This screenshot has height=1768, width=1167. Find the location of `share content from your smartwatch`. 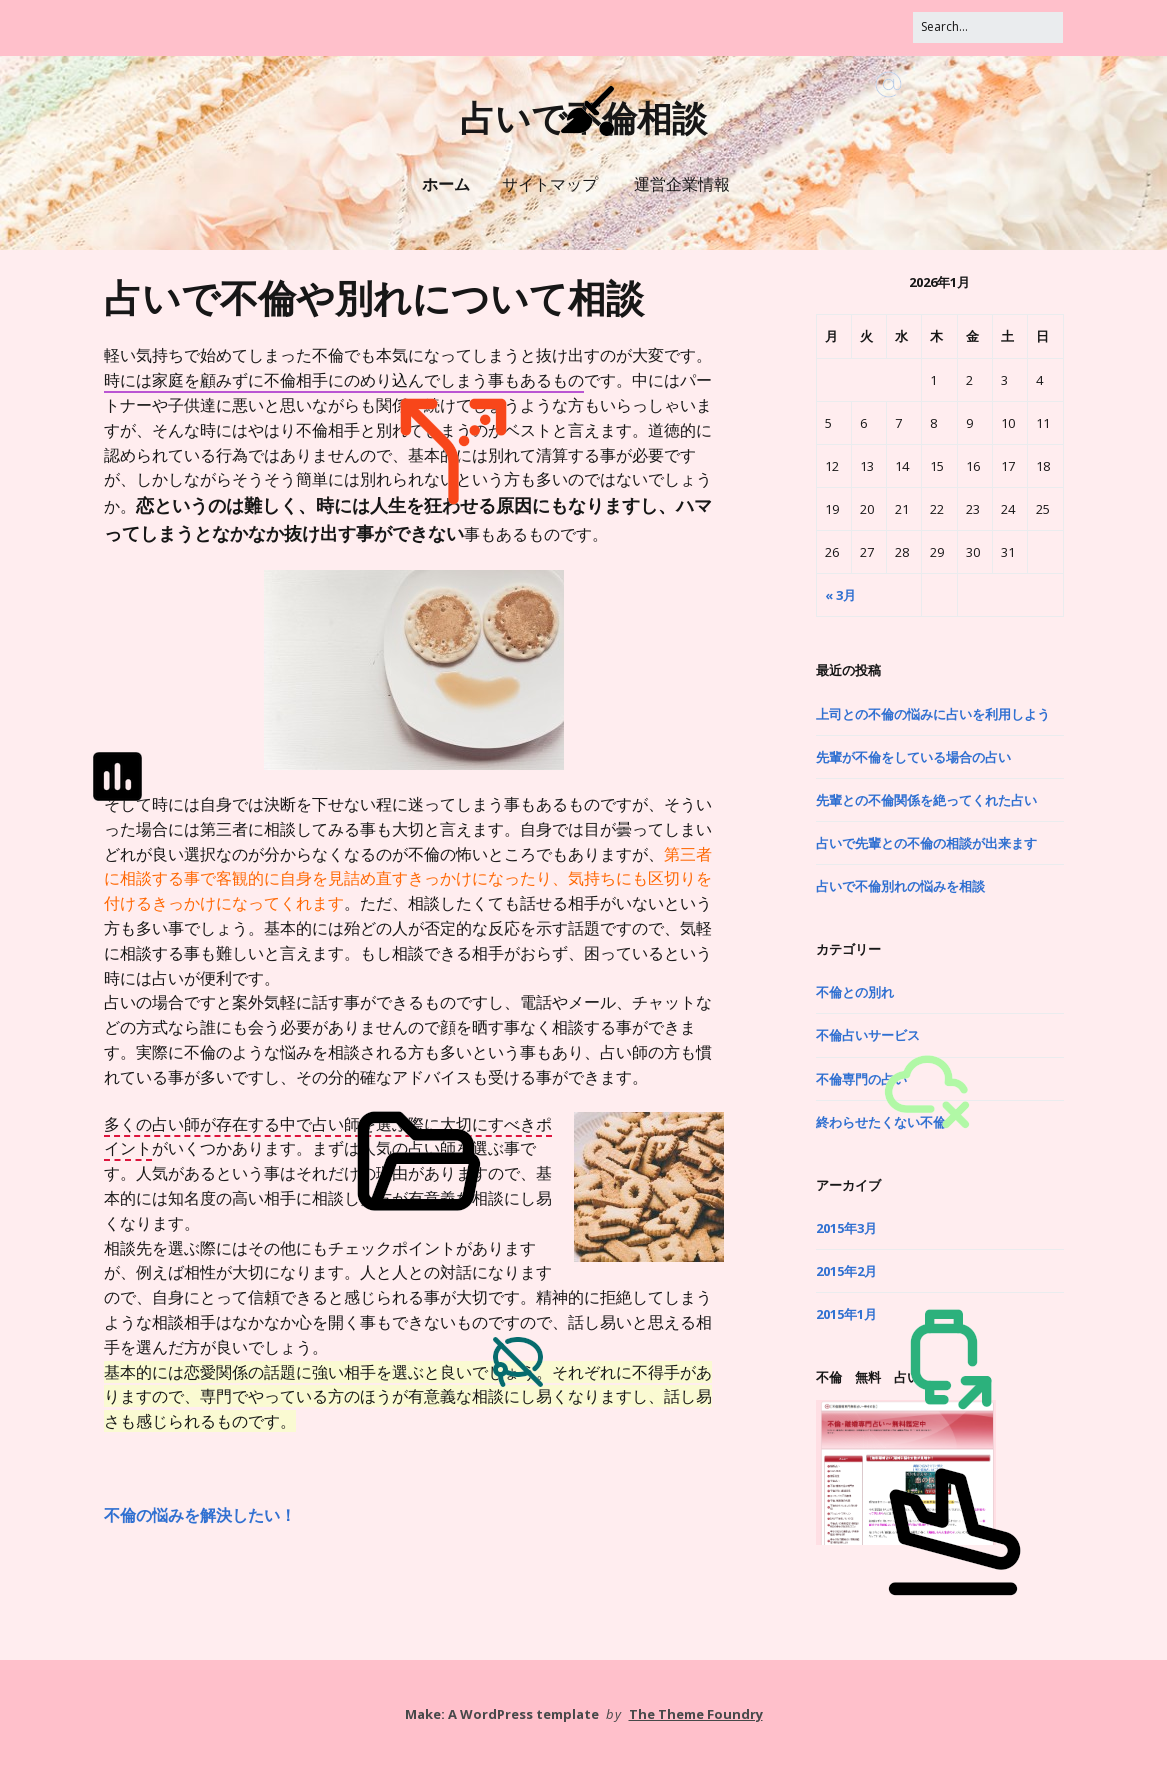

share content from your smartwatch is located at coordinates (944, 1357).